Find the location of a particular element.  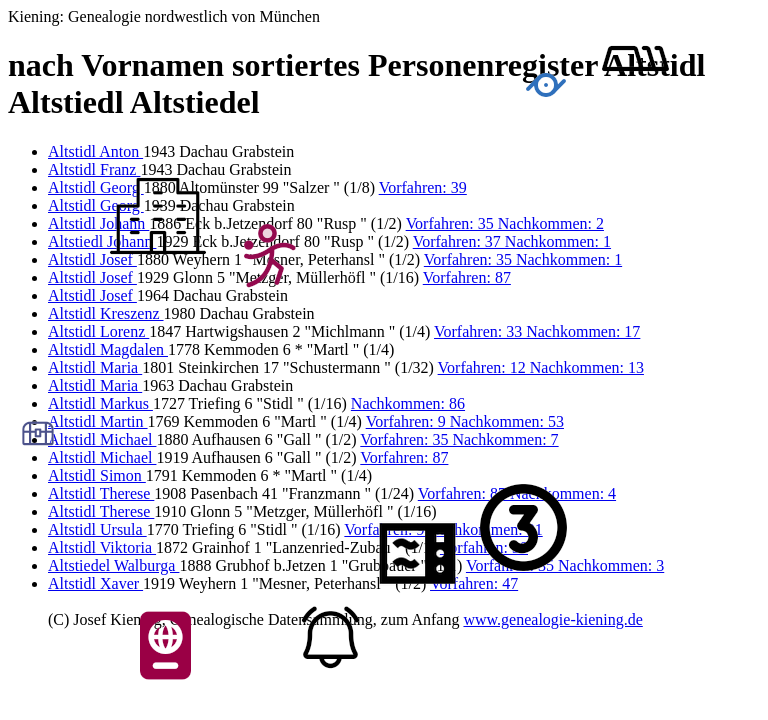

access passport or travel documents is located at coordinates (165, 645).